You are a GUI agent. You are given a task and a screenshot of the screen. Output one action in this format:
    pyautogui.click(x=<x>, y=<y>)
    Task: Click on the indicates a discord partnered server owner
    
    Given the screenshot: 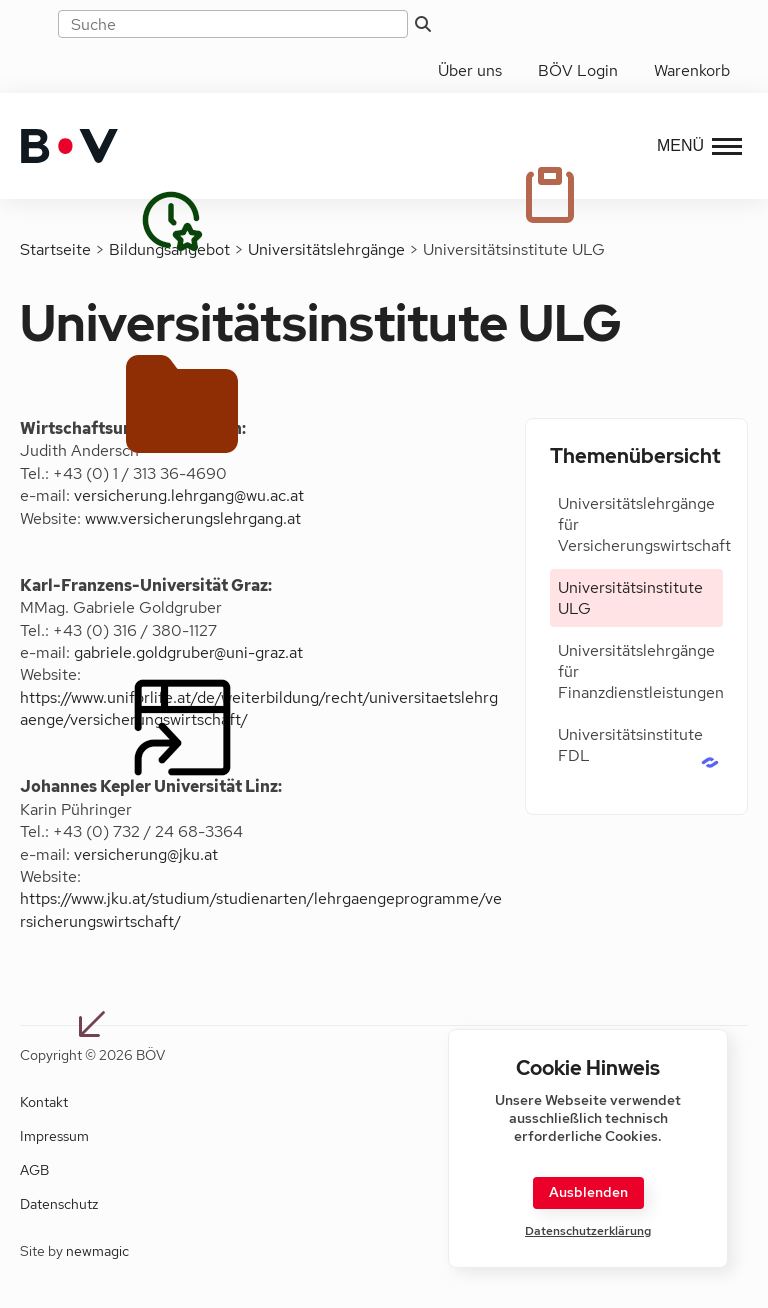 What is the action you would take?
    pyautogui.click(x=710, y=762)
    